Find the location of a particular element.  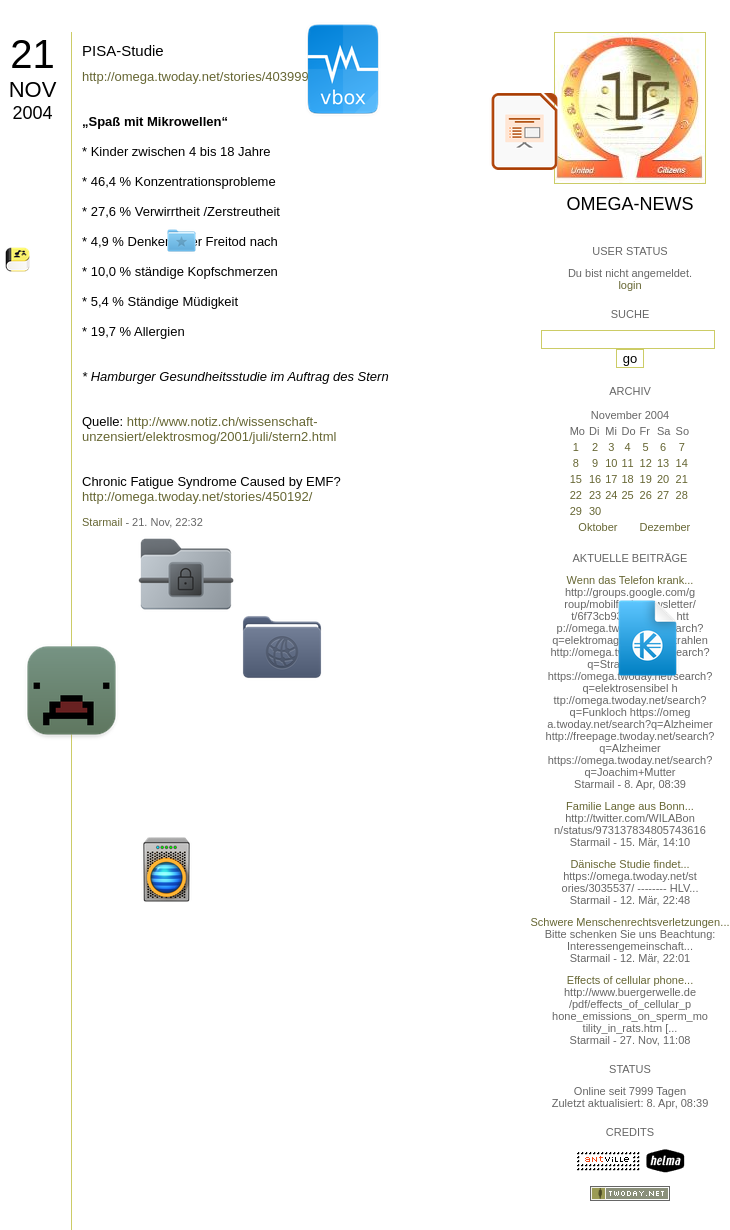

folder containing html or web-related files is located at coordinates (282, 647).